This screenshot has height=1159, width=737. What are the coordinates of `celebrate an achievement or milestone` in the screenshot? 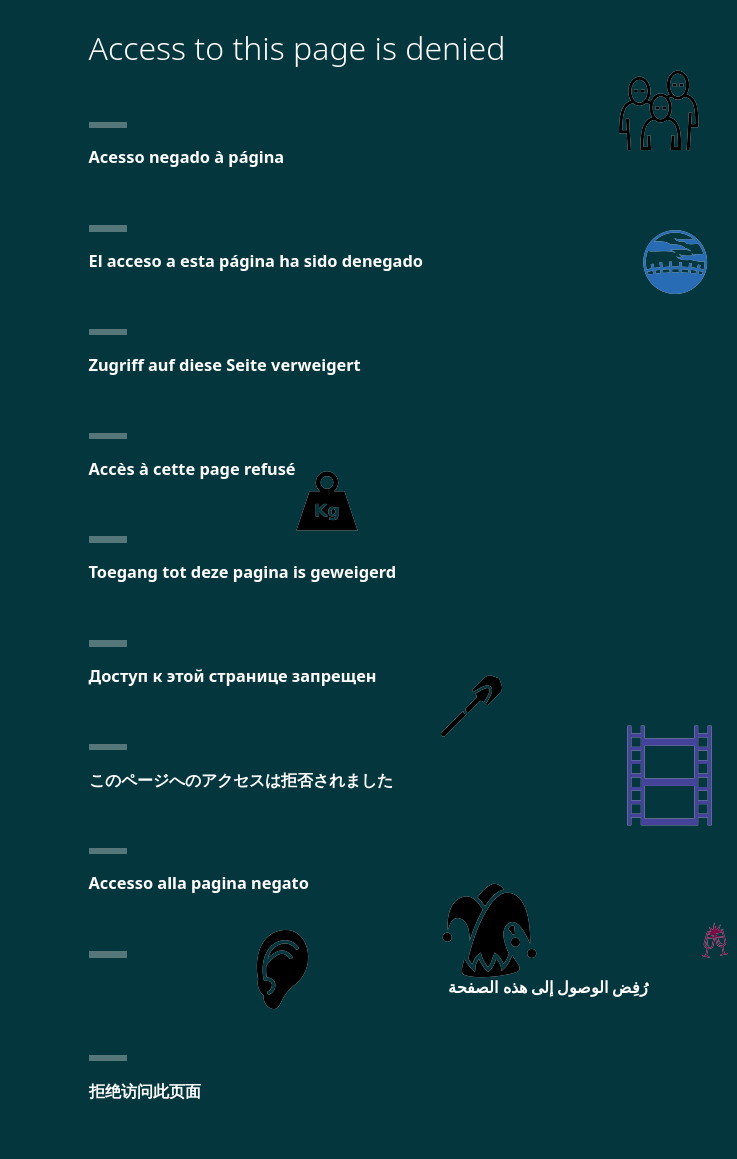 It's located at (715, 940).